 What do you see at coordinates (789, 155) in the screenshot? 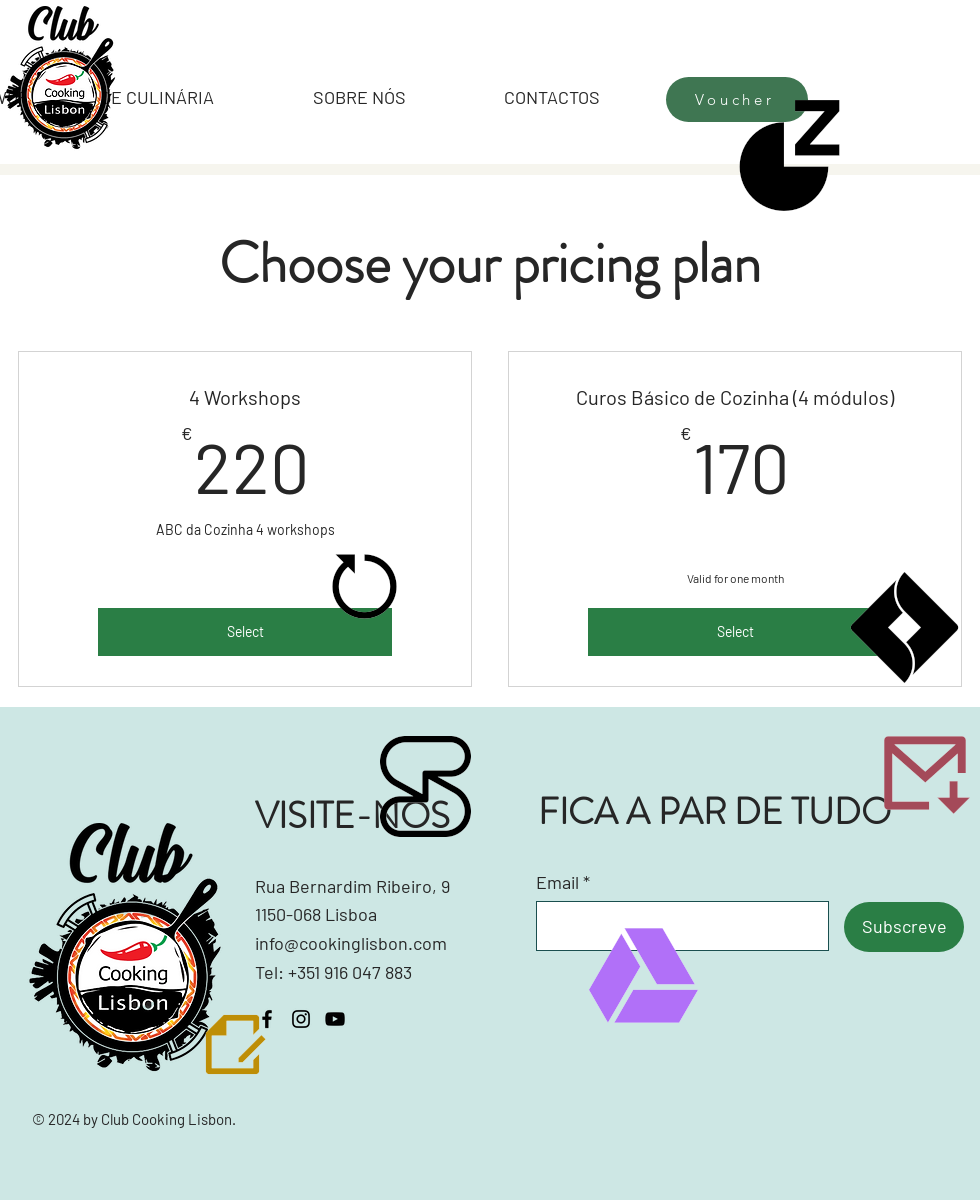
I see `indicates rest or sleep mode` at bounding box center [789, 155].